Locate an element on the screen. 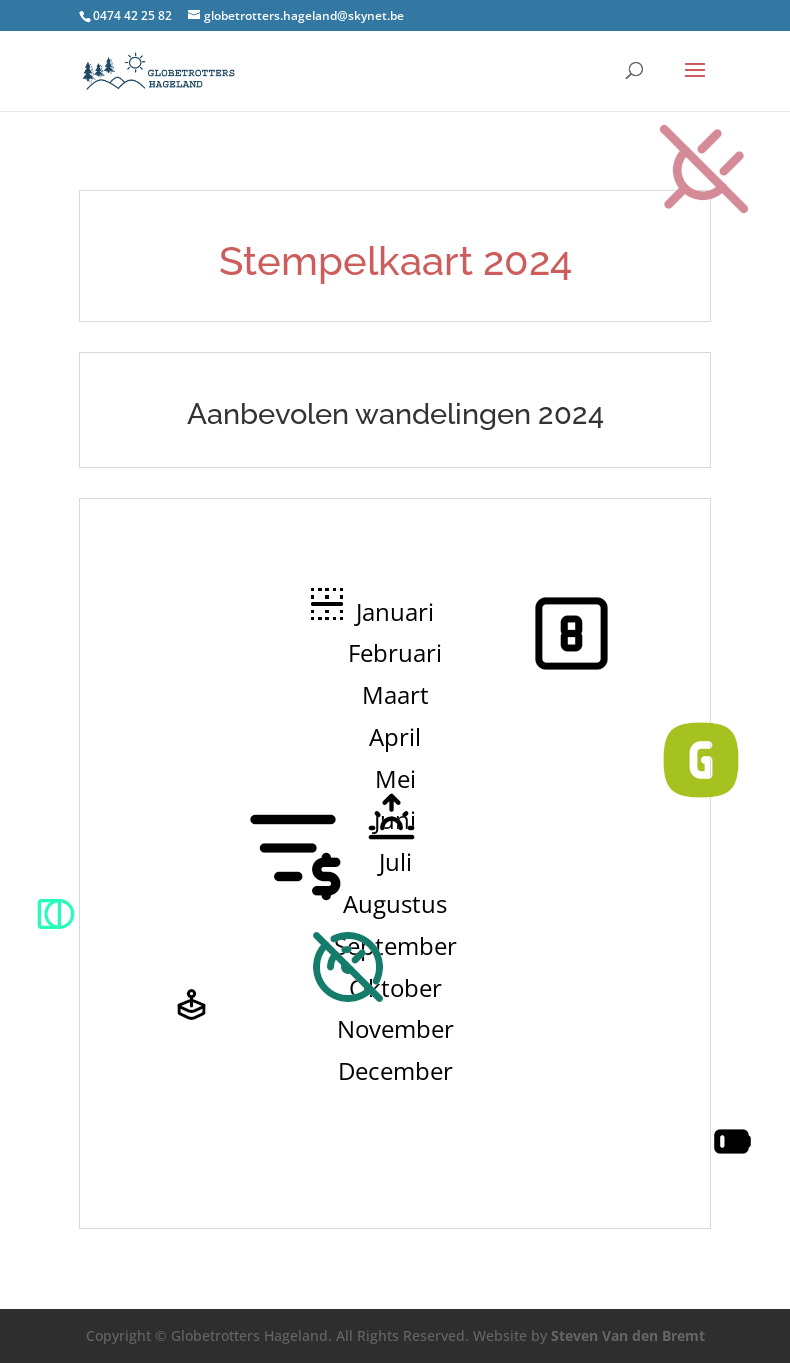 Image resolution: width=790 pixels, height=1363 pixels. indicates device is unplugged or disconnected is located at coordinates (704, 169).